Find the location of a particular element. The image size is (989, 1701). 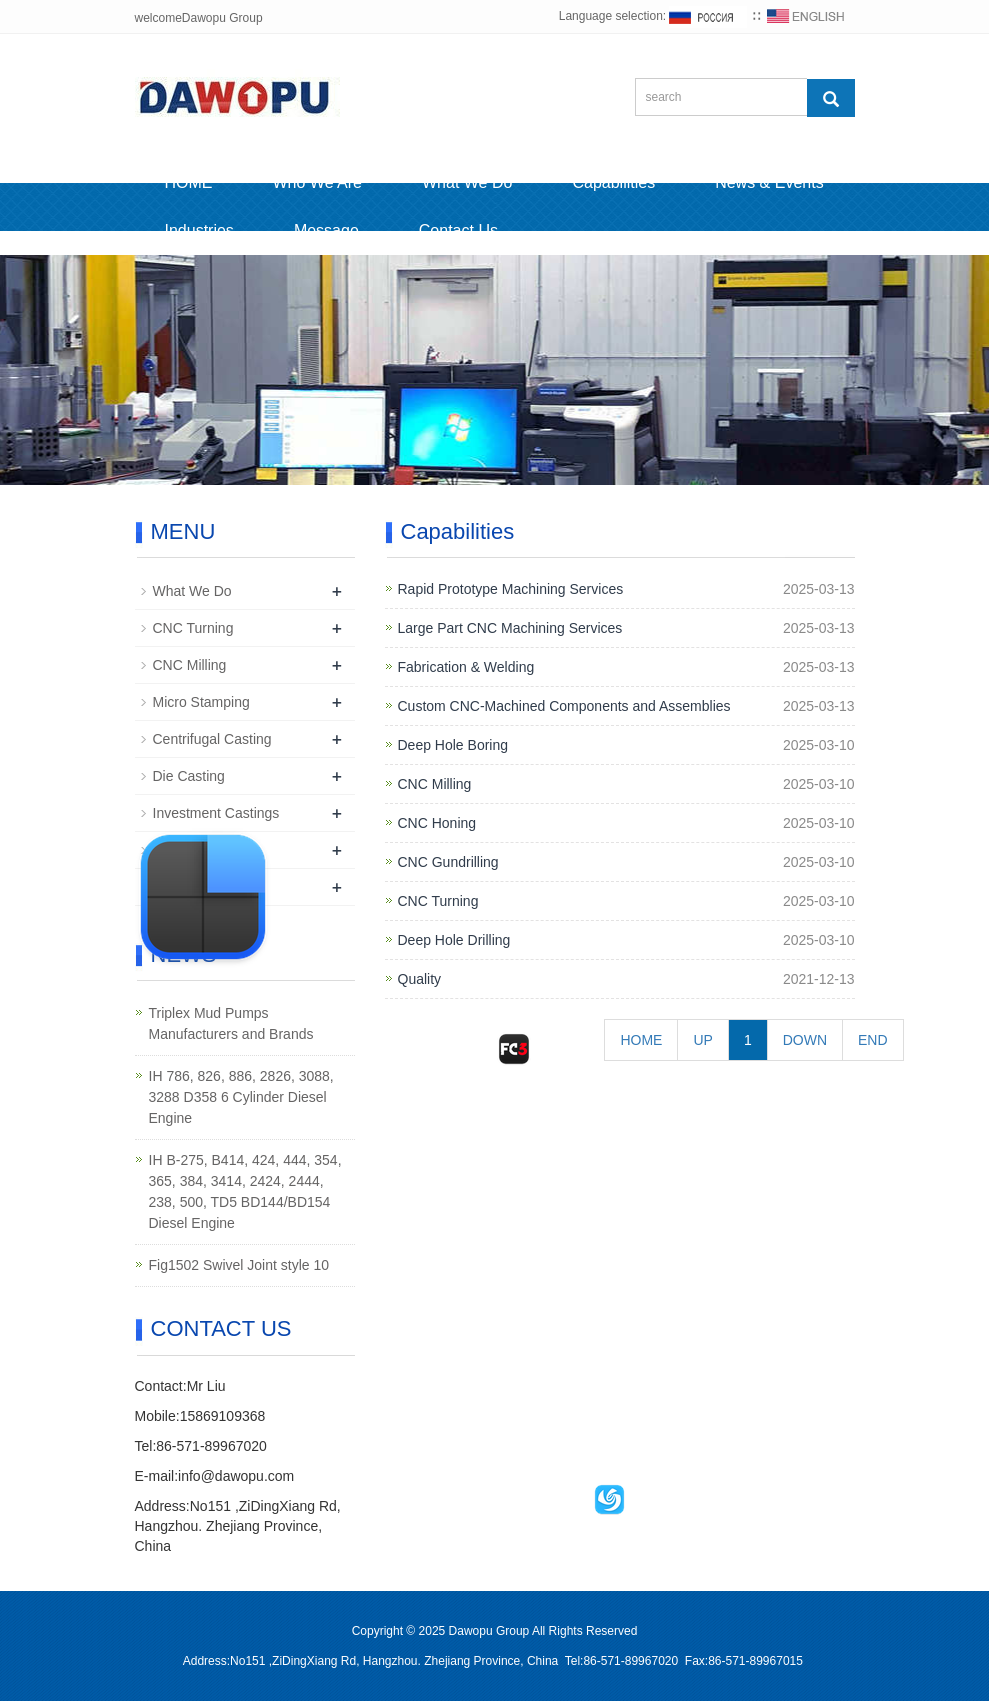

launch far cry 3 game is located at coordinates (514, 1049).